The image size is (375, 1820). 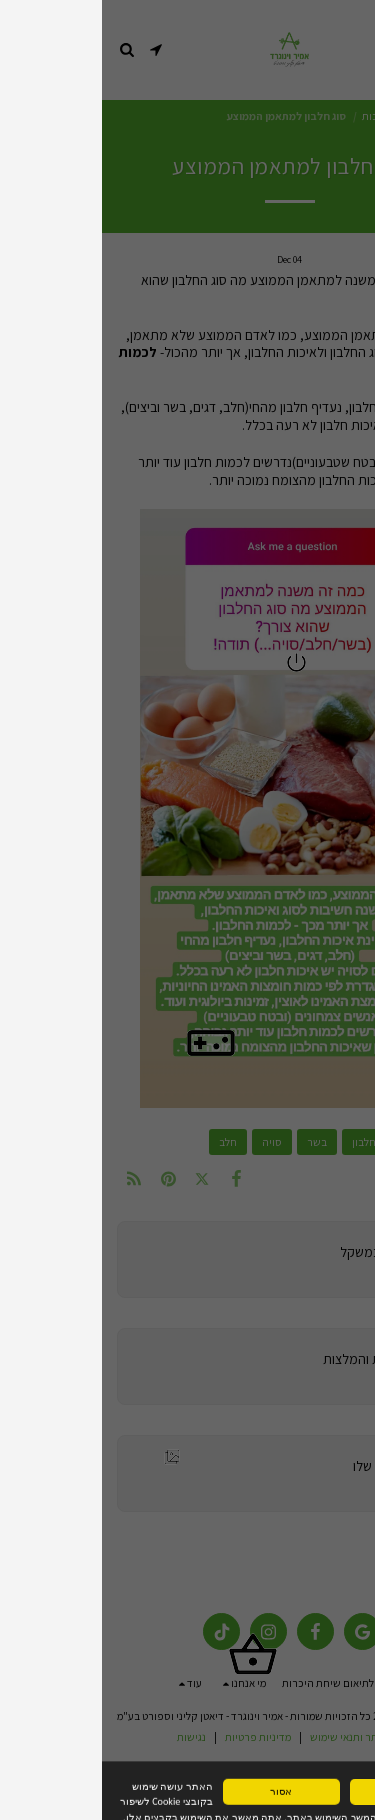 What do you see at coordinates (211, 1043) in the screenshot?
I see `access games or gaming features` at bounding box center [211, 1043].